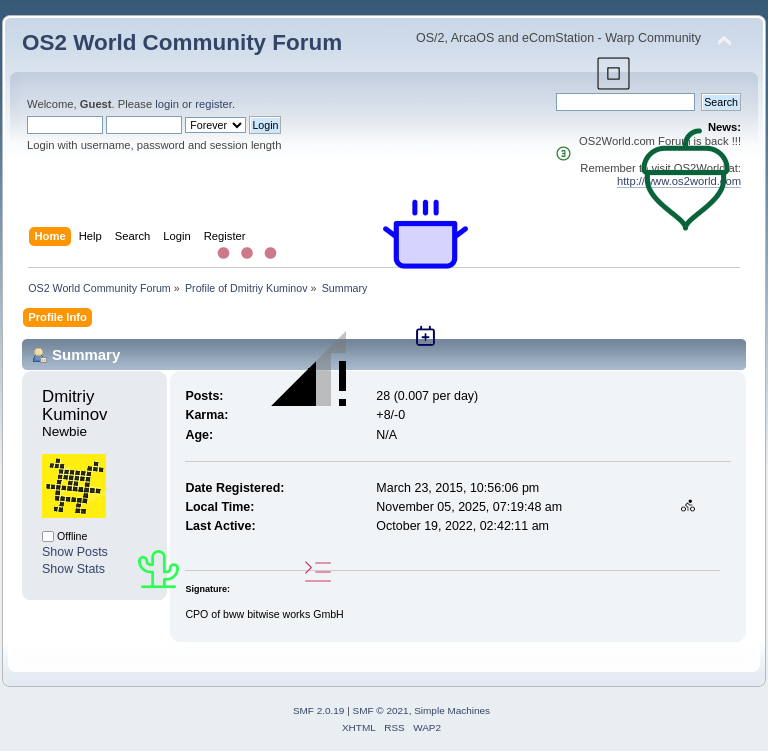  Describe the element at coordinates (688, 506) in the screenshot. I see `access bike rental or cycling options` at that location.